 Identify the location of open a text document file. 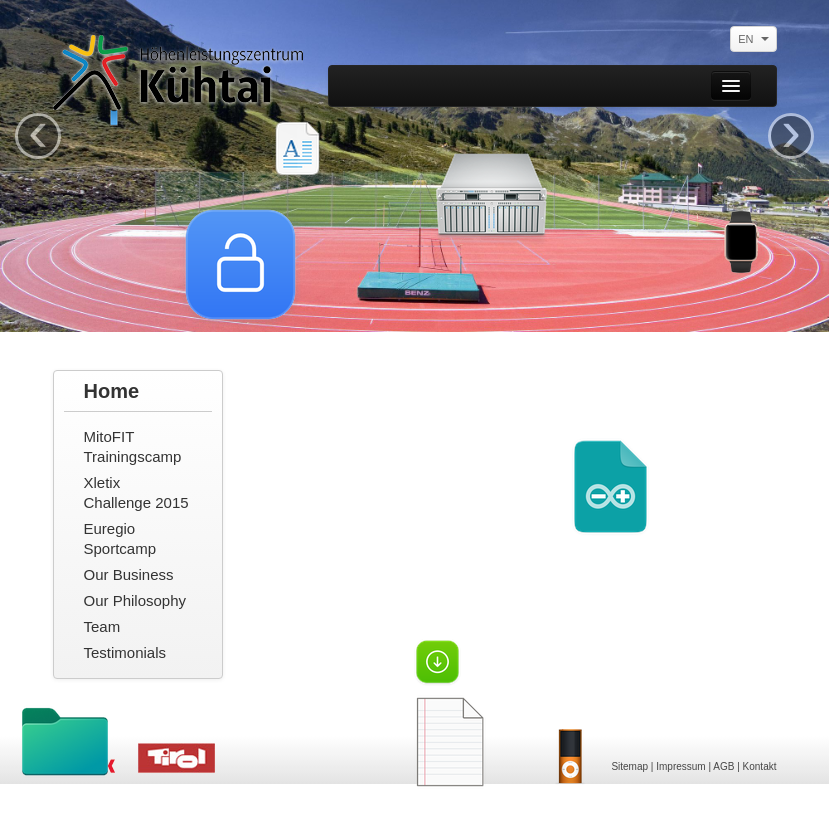
(297, 148).